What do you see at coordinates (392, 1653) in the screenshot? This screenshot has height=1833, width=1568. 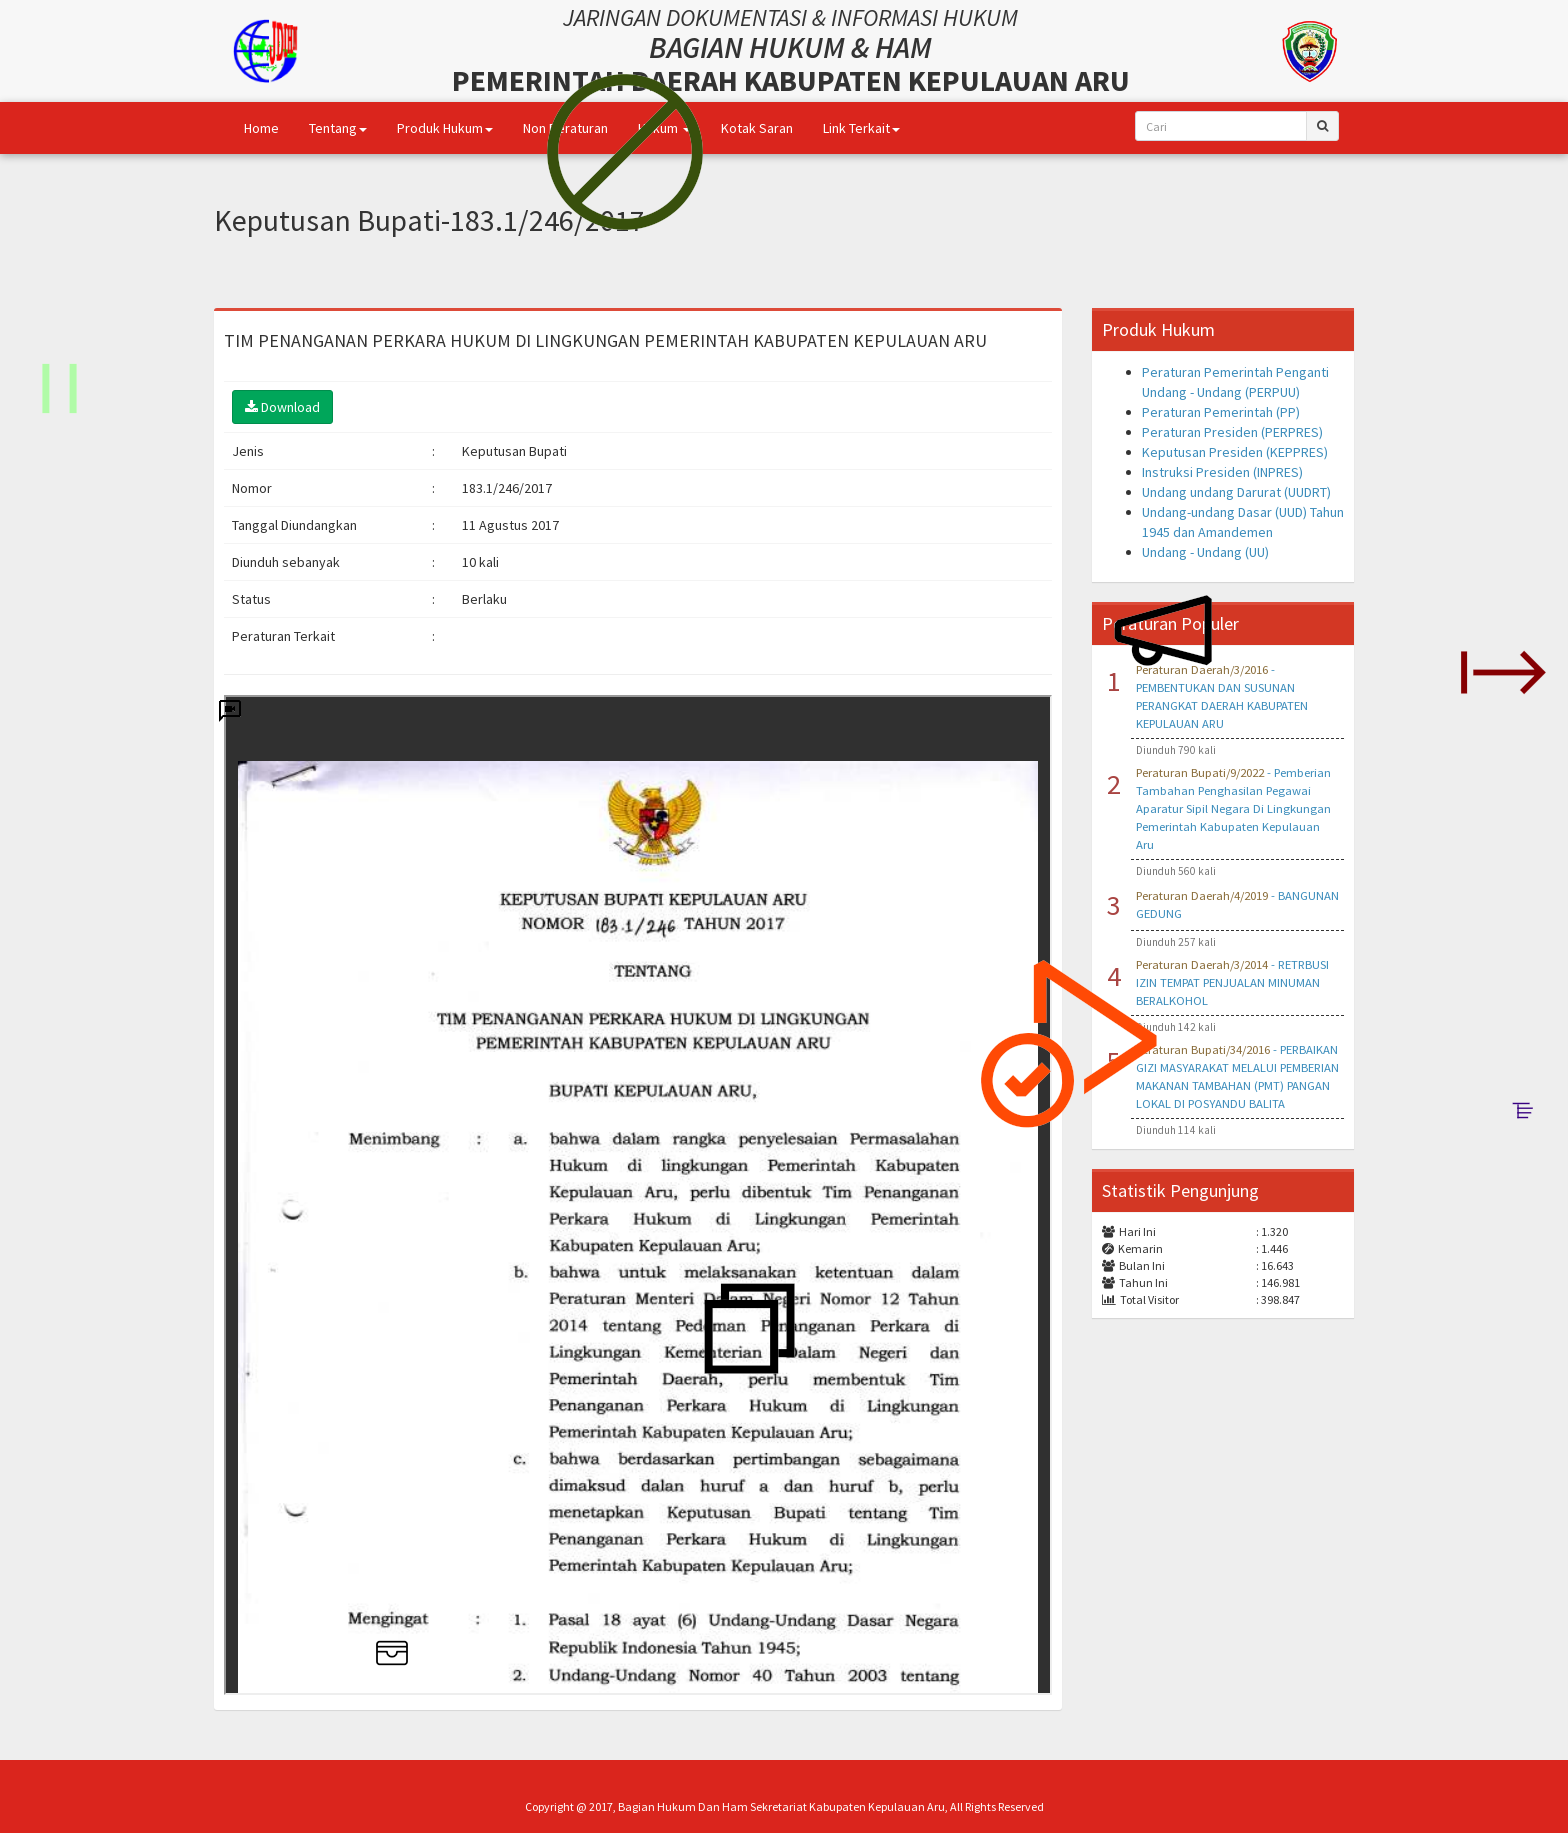 I see `access your wallet or payment cards` at bounding box center [392, 1653].